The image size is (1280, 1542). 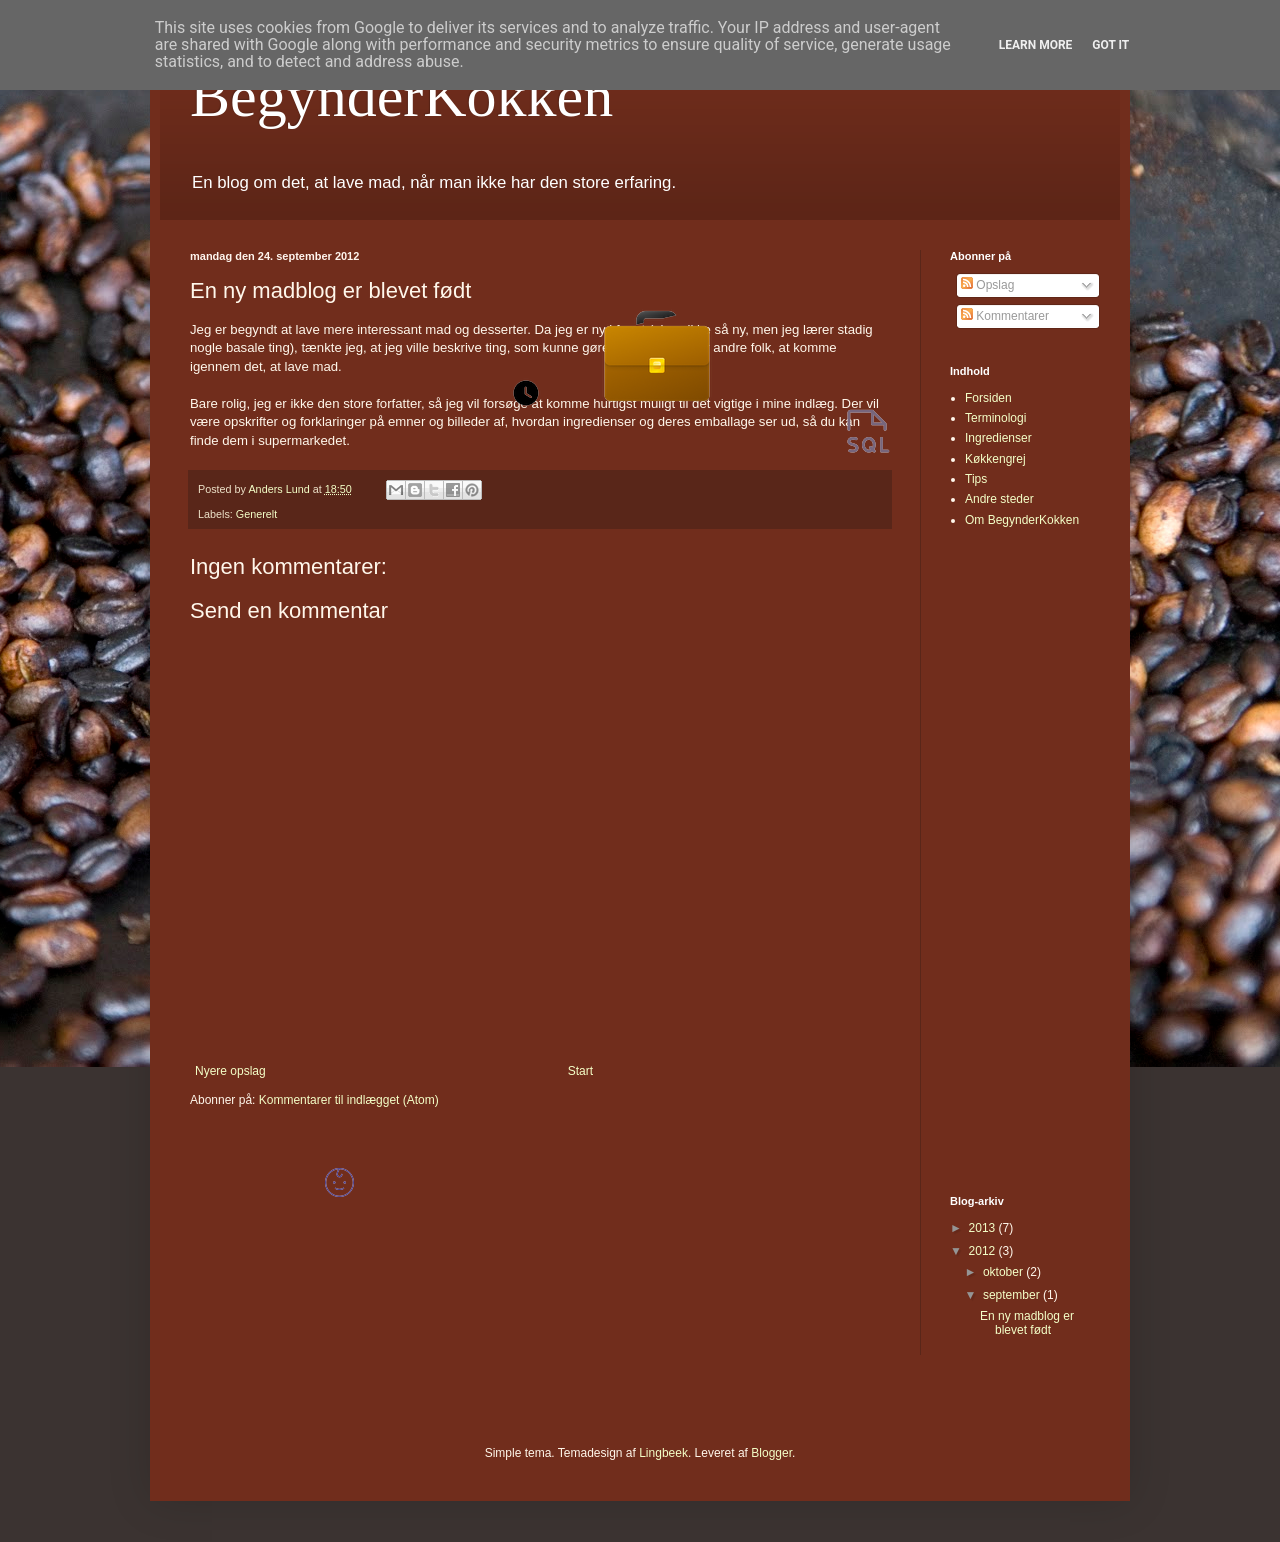 What do you see at coordinates (657, 356) in the screenshot?
I see `access work or business files` at bounding box center [657, 356].